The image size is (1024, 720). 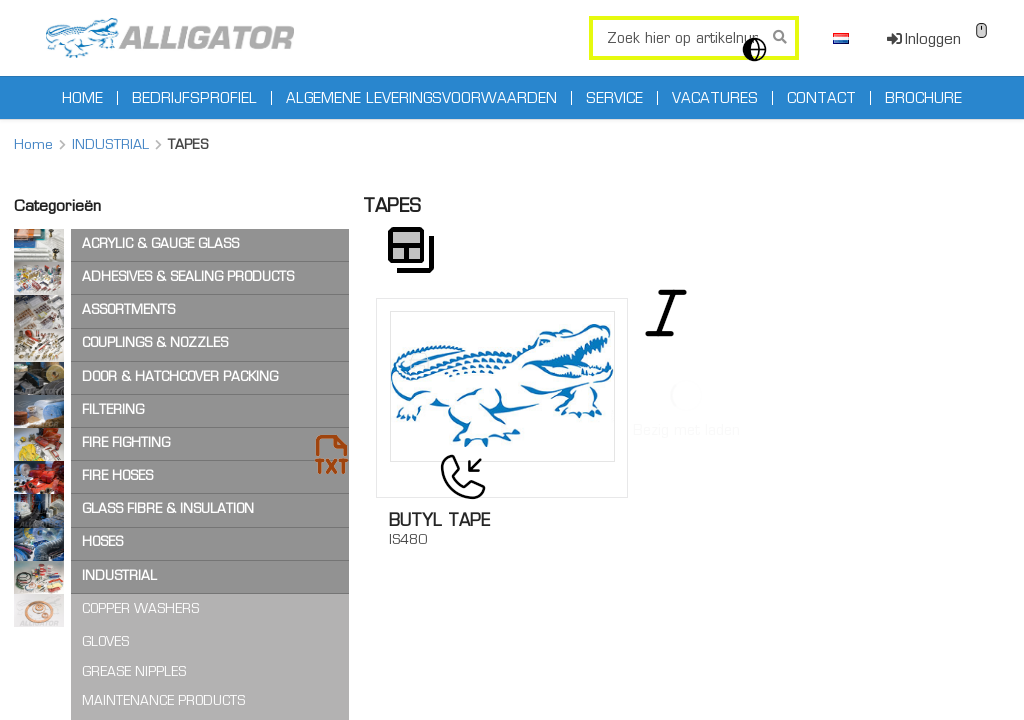 What do you see at coordinates (419, 361) in the screenshot?
I see `access vehicle or car-related features` at bounding box center [419, 361].